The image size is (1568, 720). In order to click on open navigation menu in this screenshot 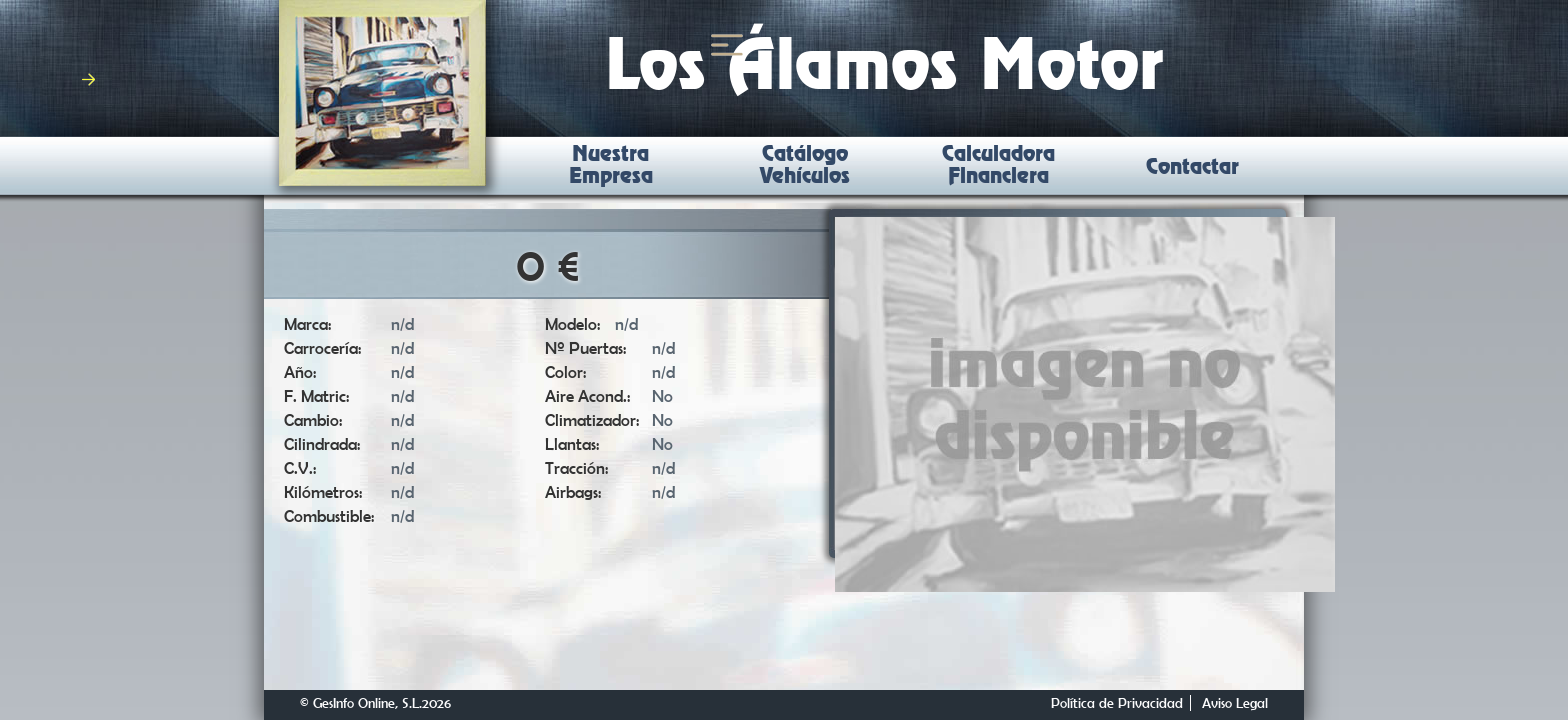, I will do `click(727, 45)`.